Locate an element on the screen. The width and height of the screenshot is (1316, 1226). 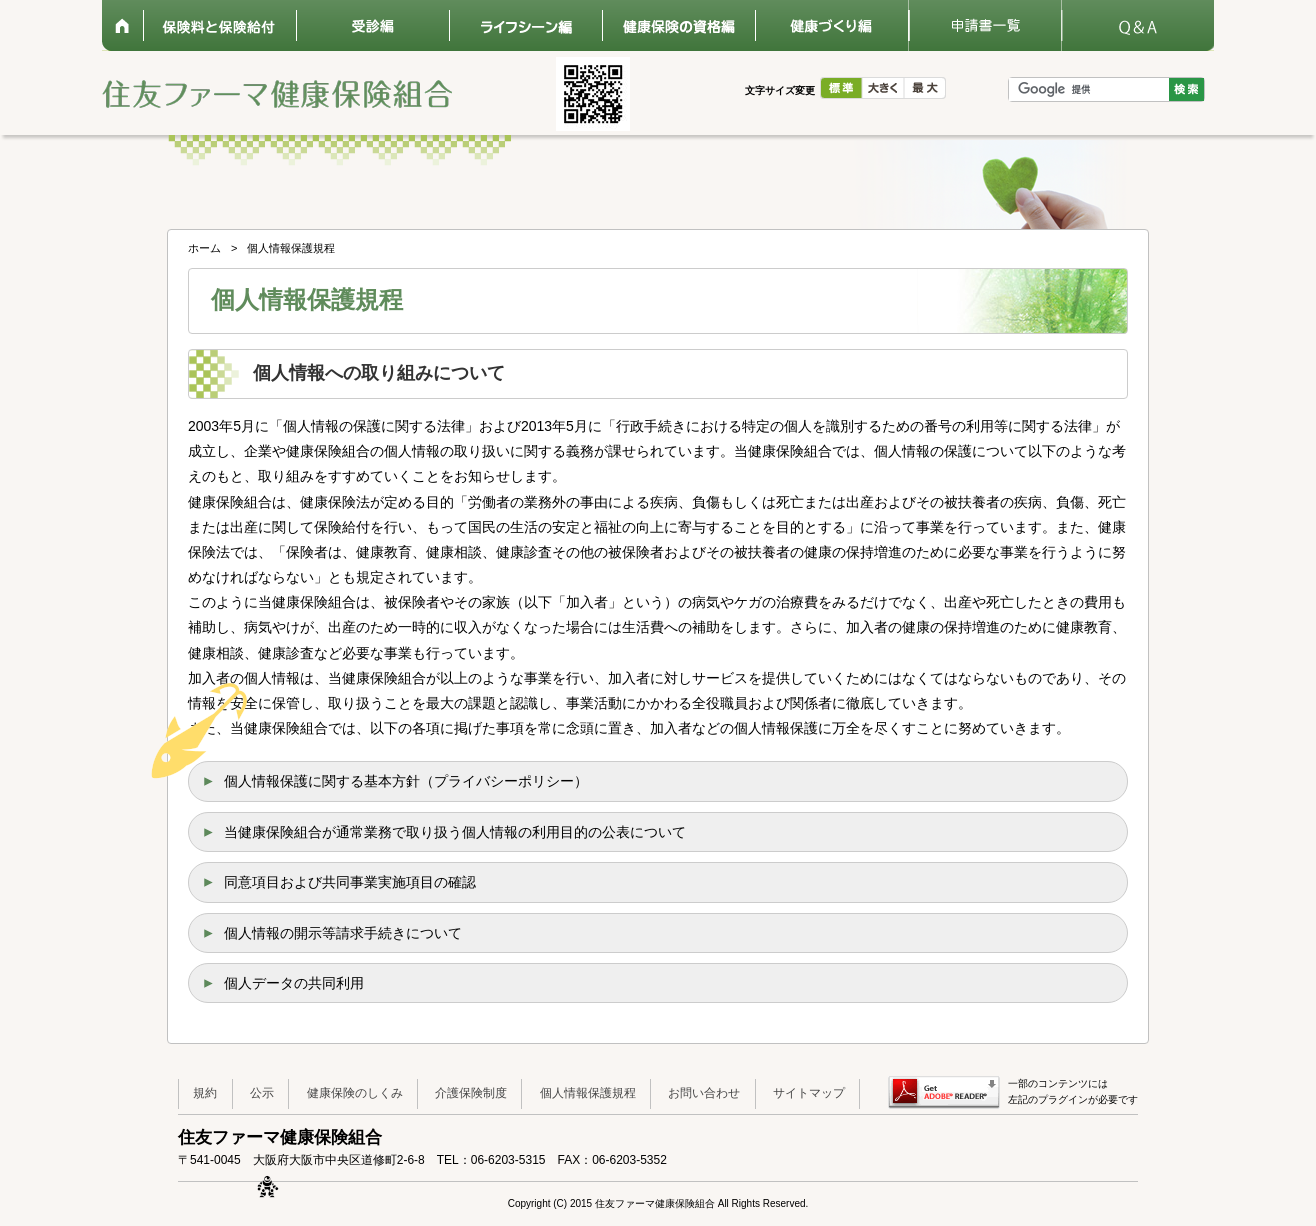
select astronaut or space character is located at coordinates (267, 1186).